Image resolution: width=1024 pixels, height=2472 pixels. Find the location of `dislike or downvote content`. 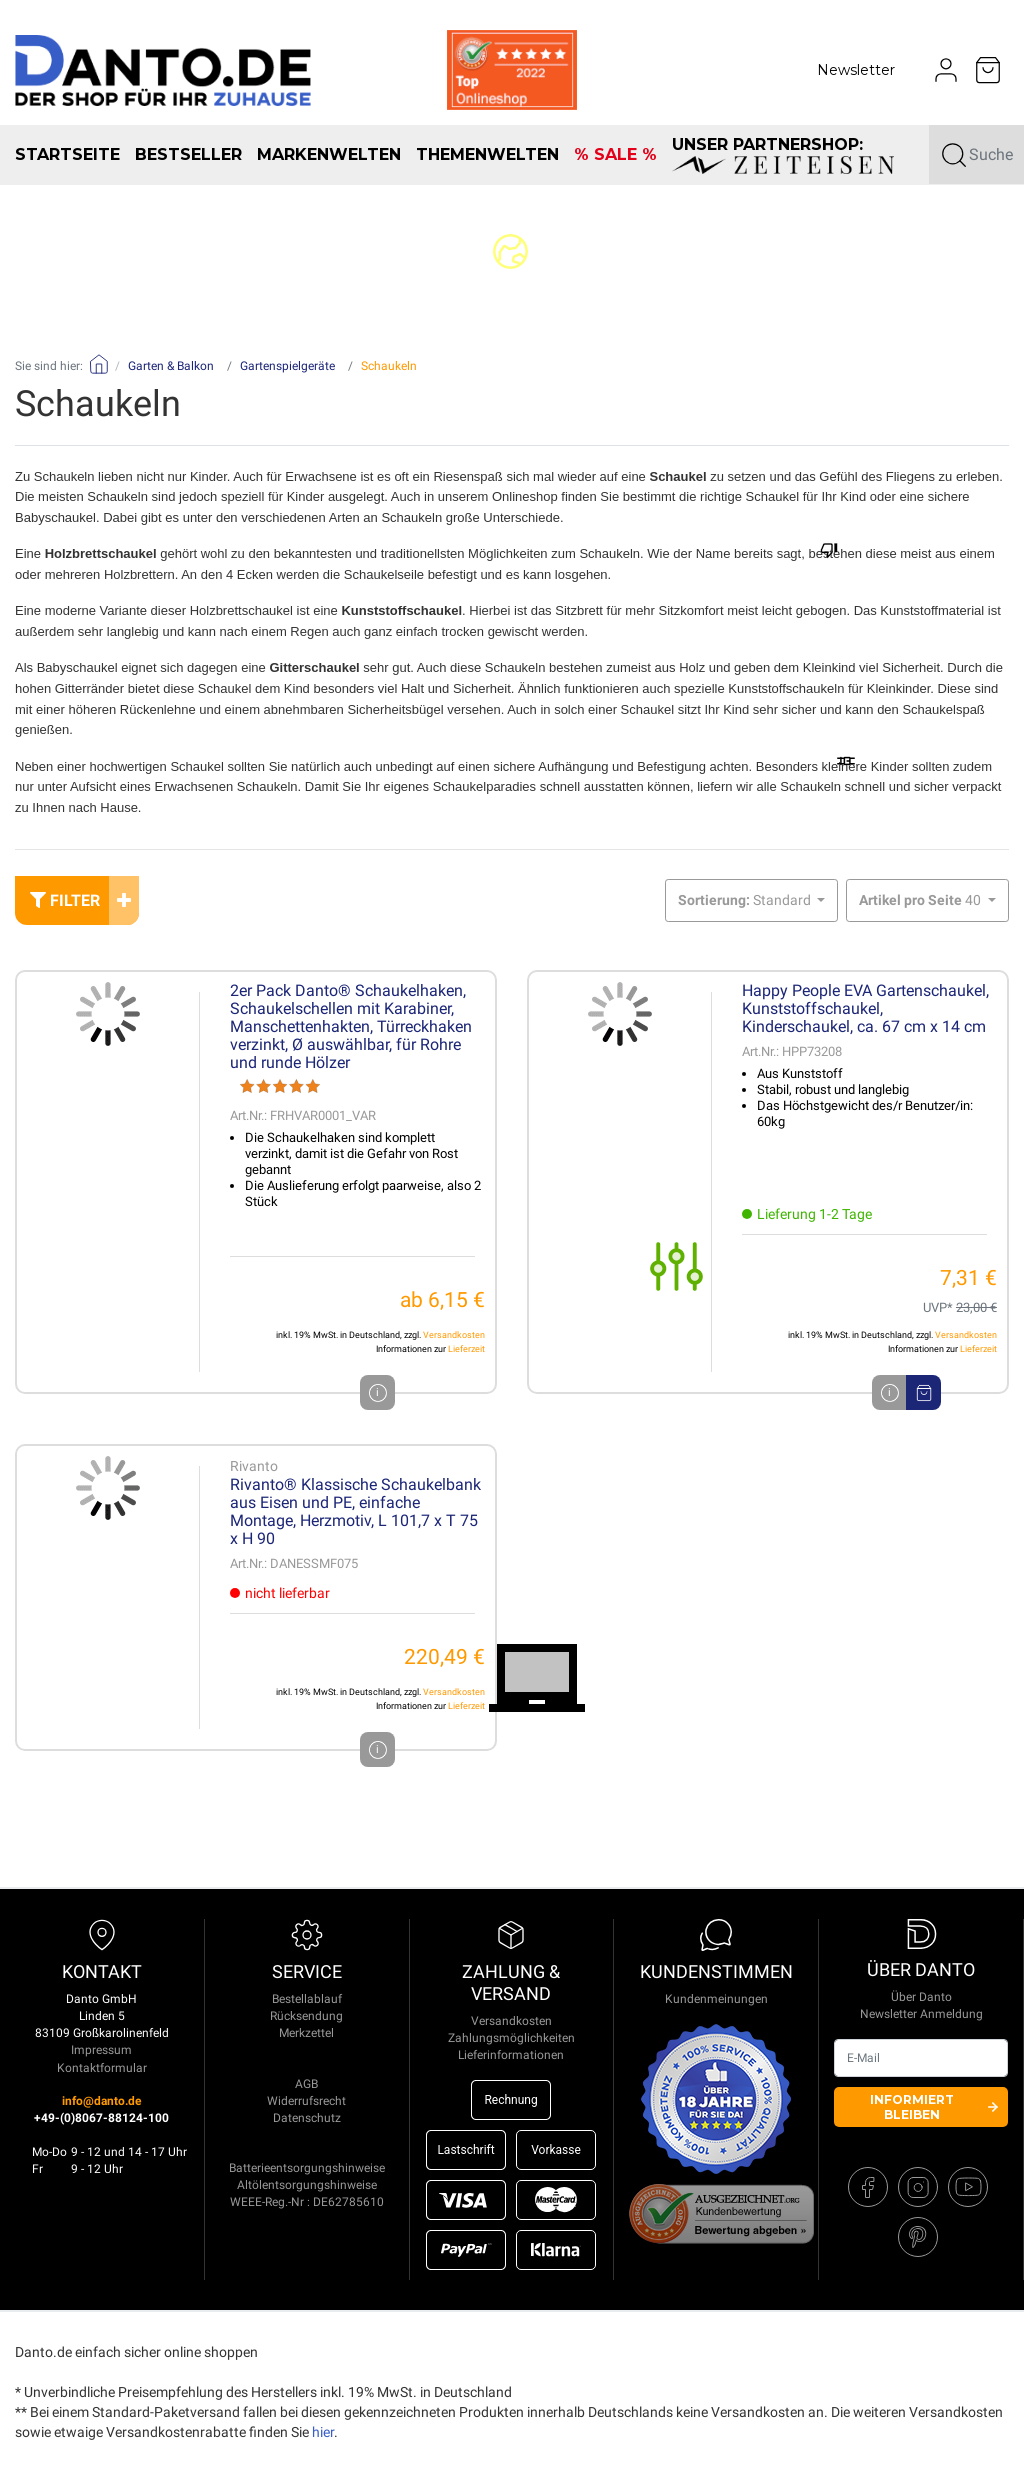

dislike or downvote content is located at coordinates (829, 550).